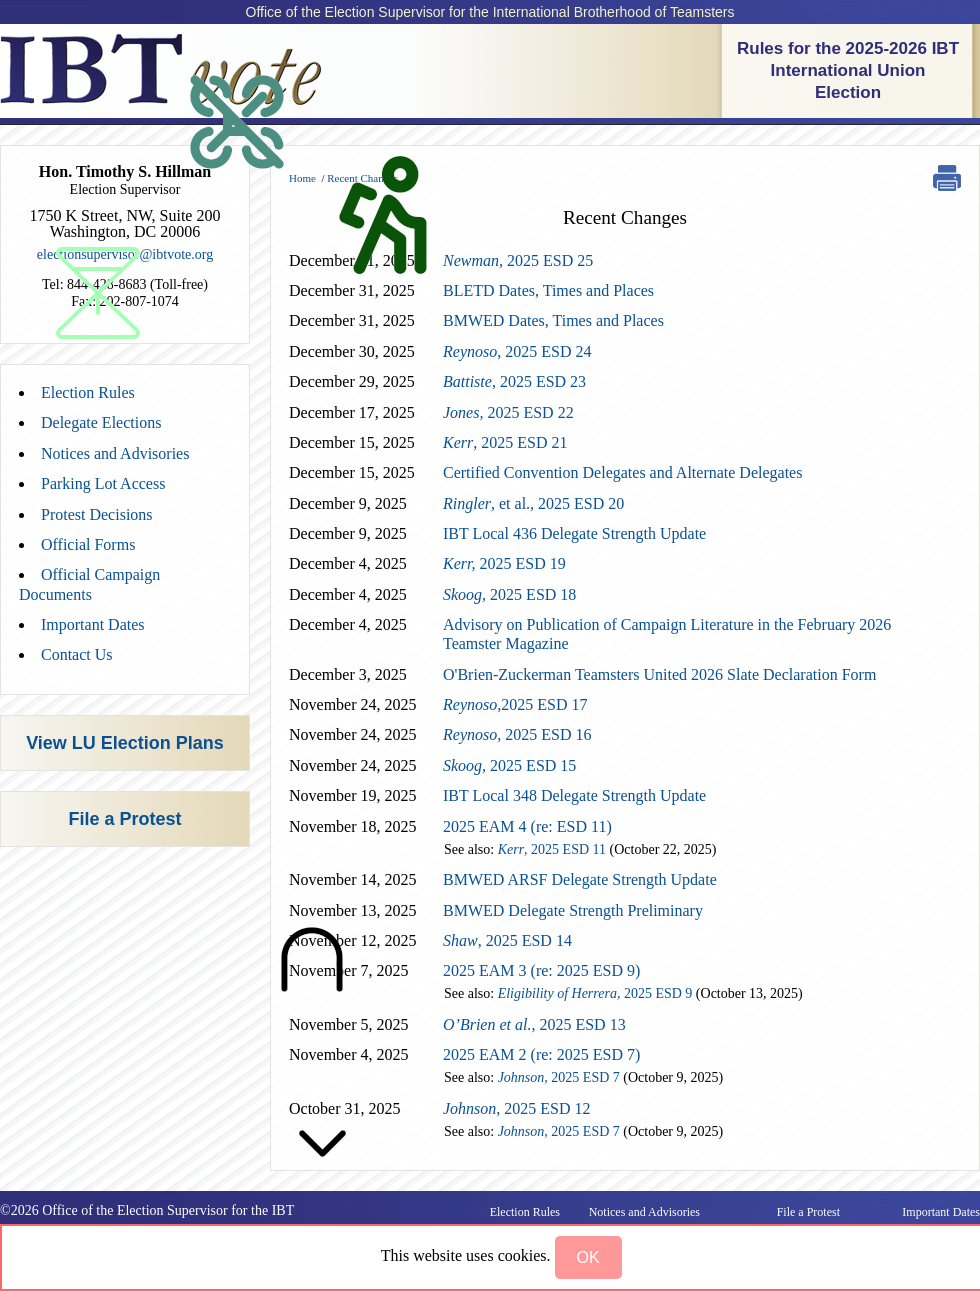 Image resolution: width=980 pixels, height=1291 pixels. Describe the element at coordinates (312, 961) in the screenshot. I see `indicates a set intersection operation` at that location.